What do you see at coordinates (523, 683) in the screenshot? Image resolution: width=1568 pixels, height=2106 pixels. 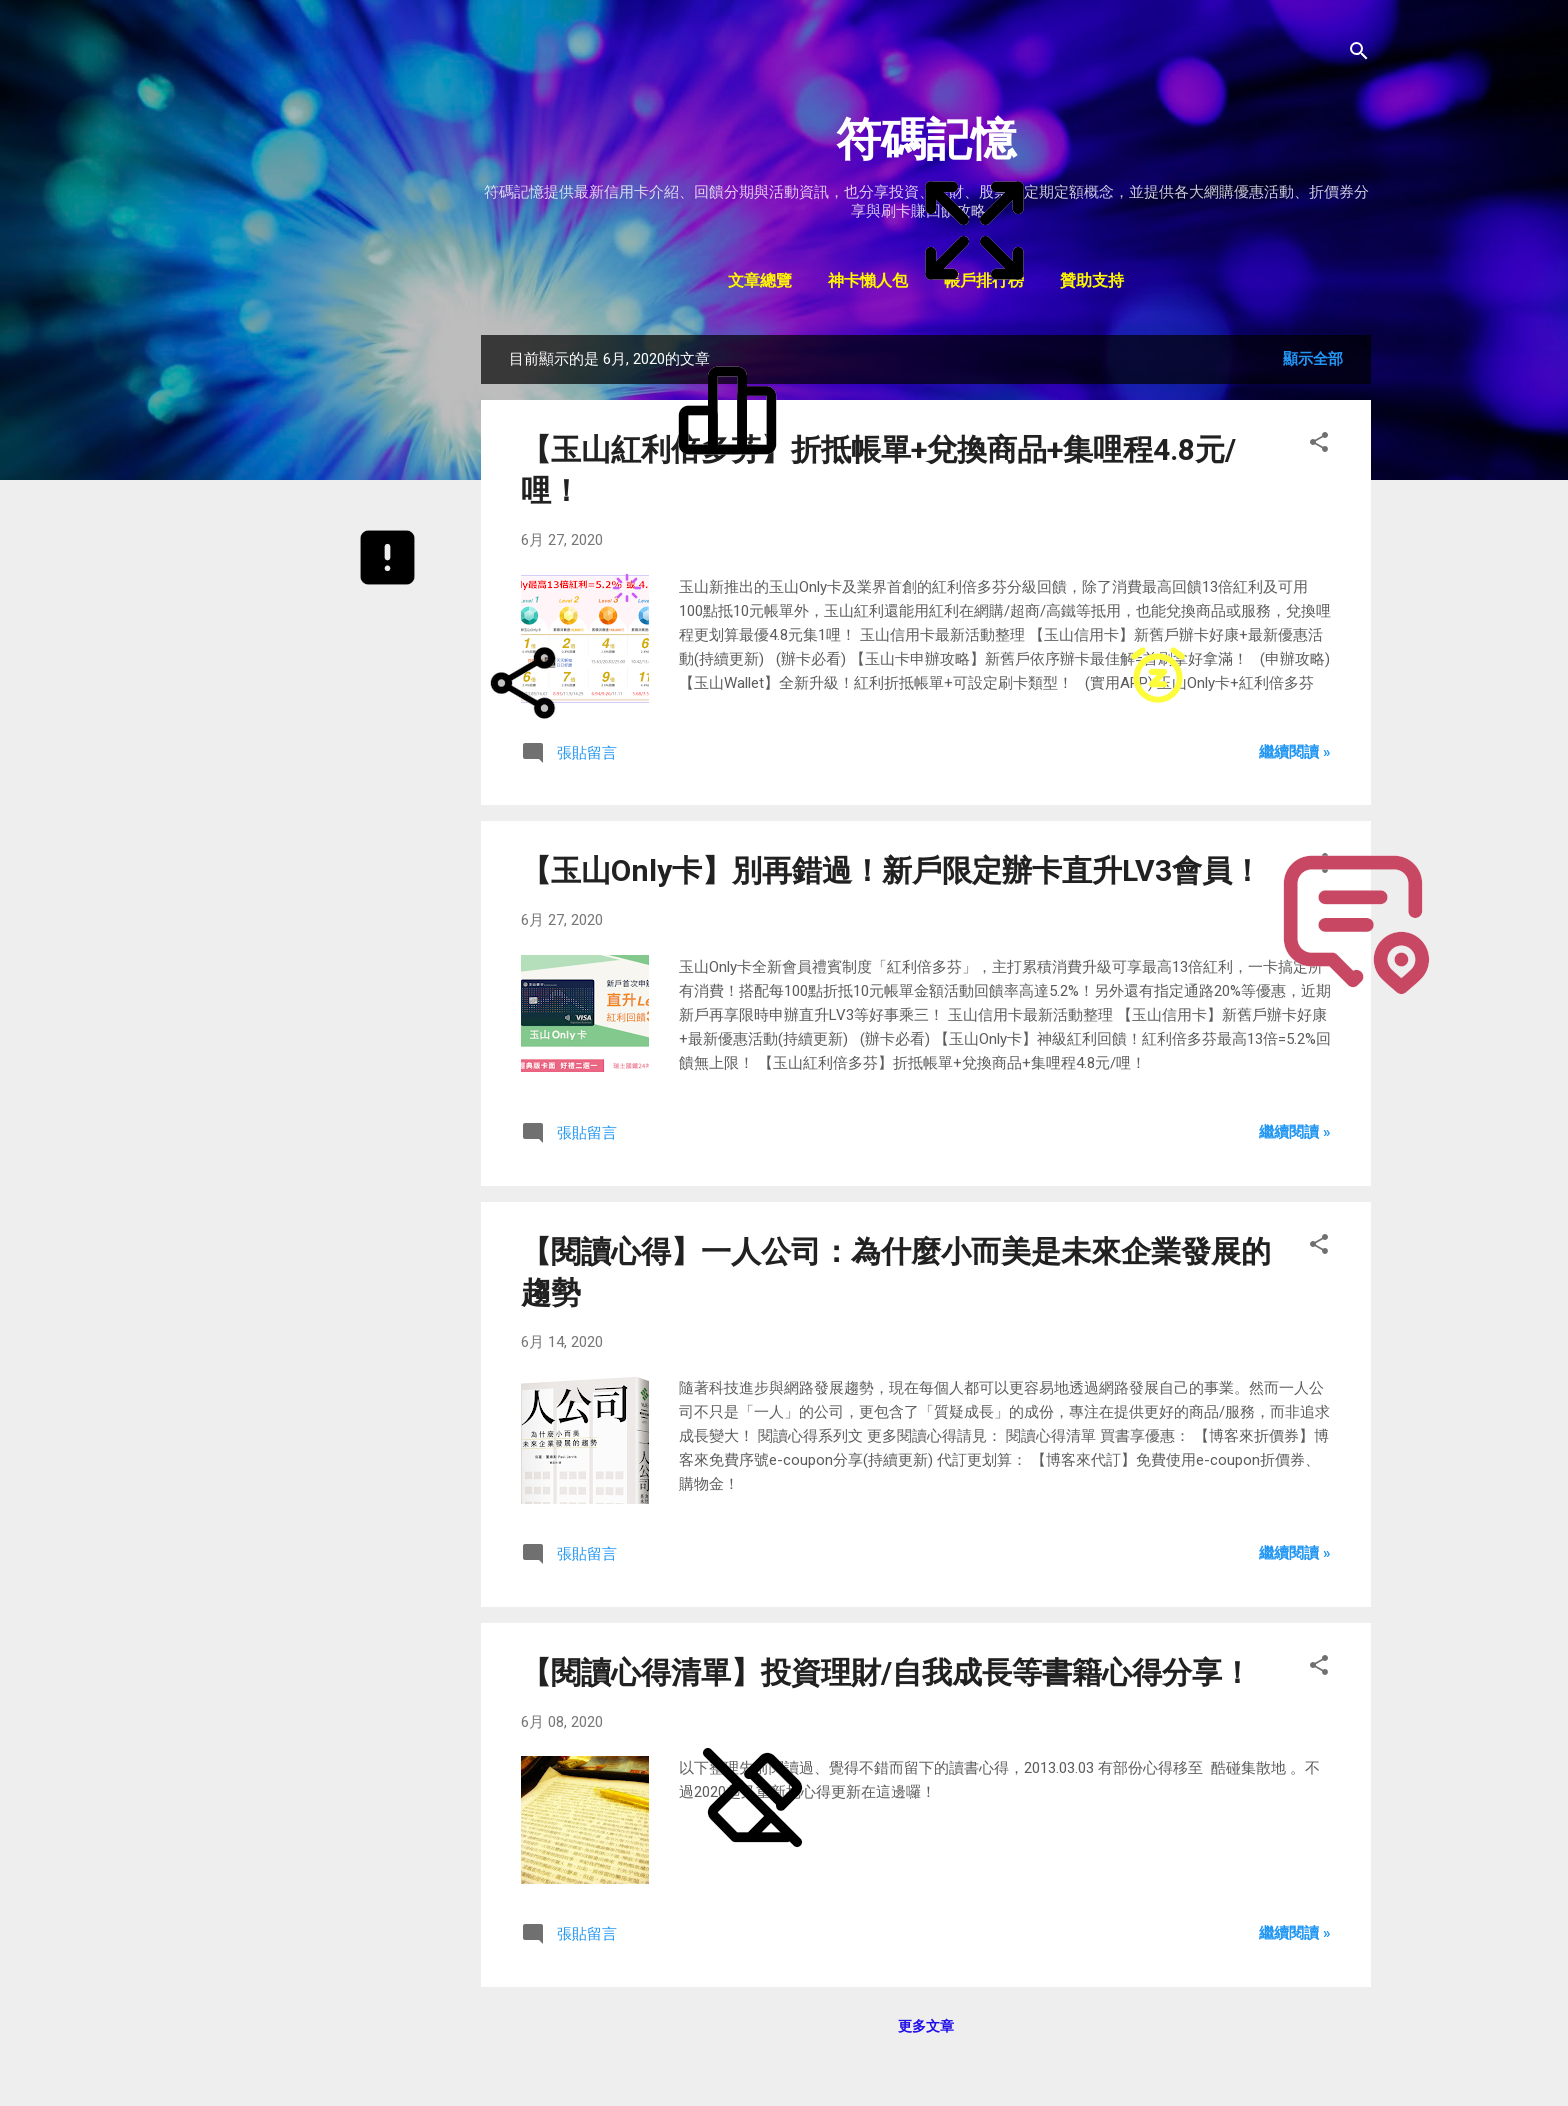 I see `share content with others` at bounding box center [523, 683].